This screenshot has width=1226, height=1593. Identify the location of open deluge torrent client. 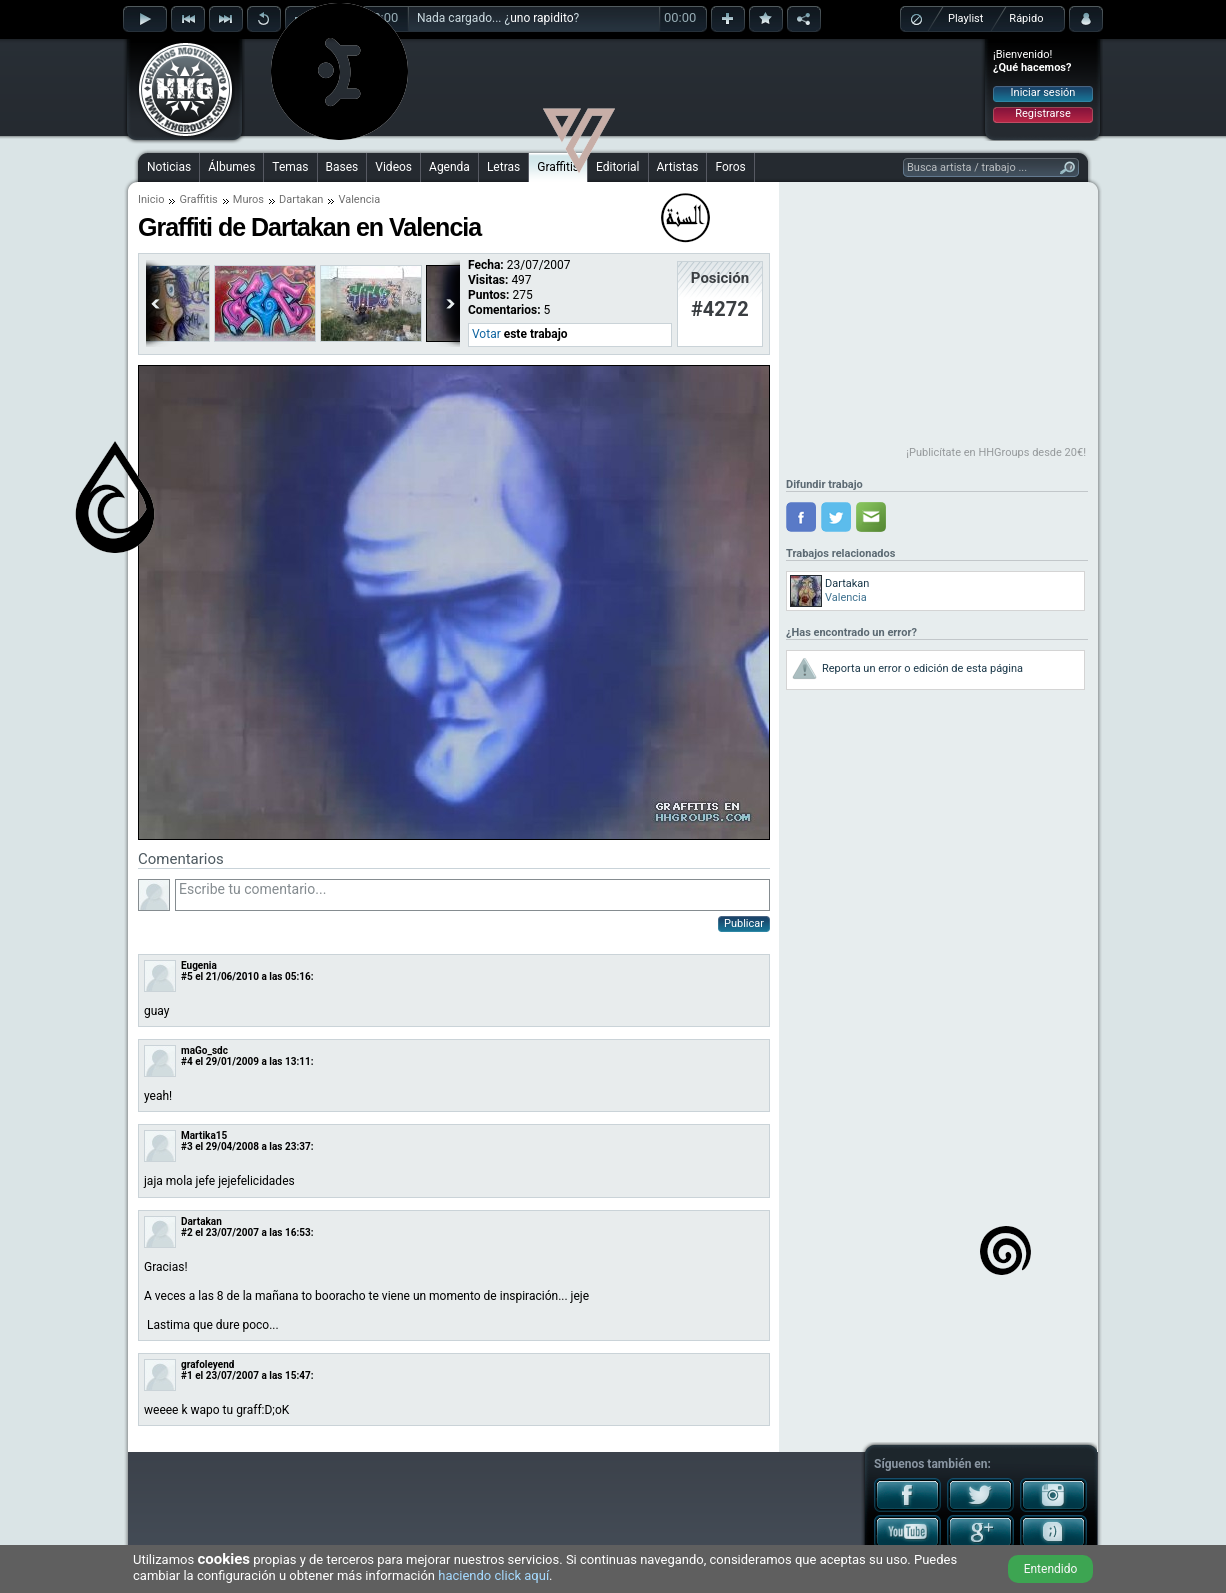
(115, 497).